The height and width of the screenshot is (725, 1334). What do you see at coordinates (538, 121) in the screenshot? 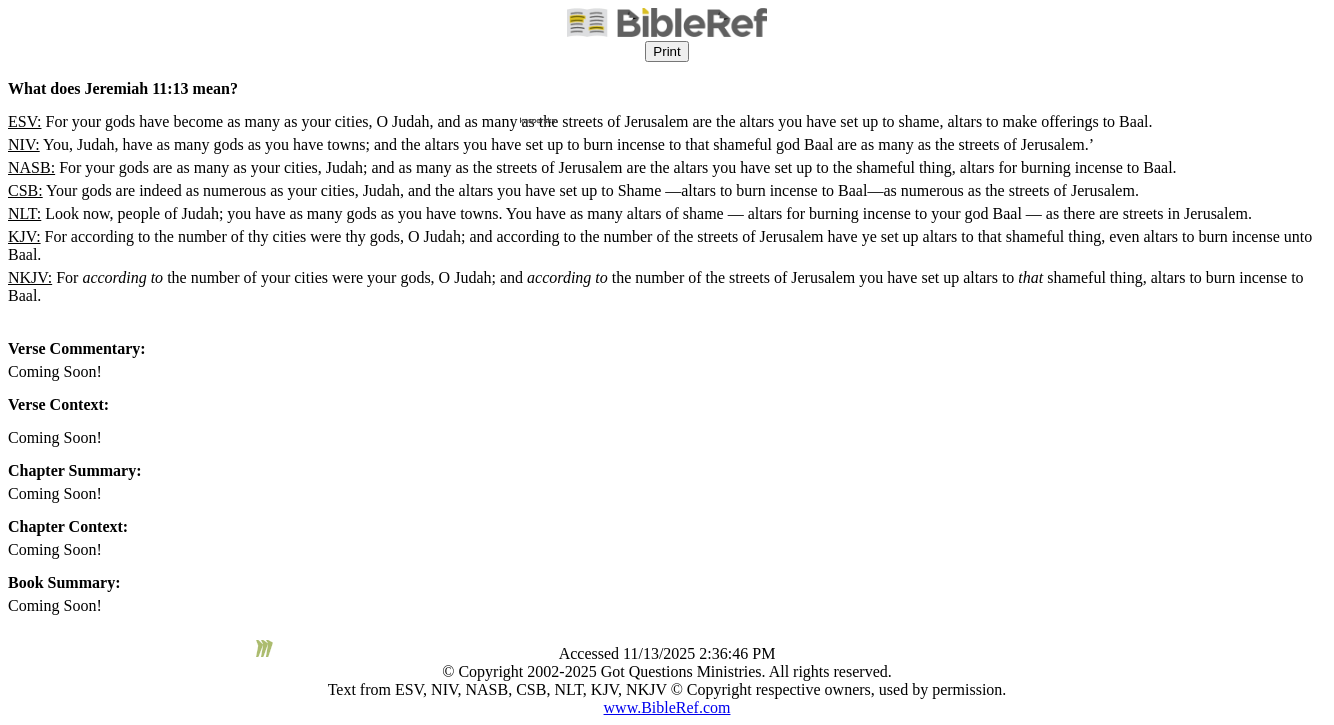
I see `kaspersky antivirus app` at bounding box center [538, 121].